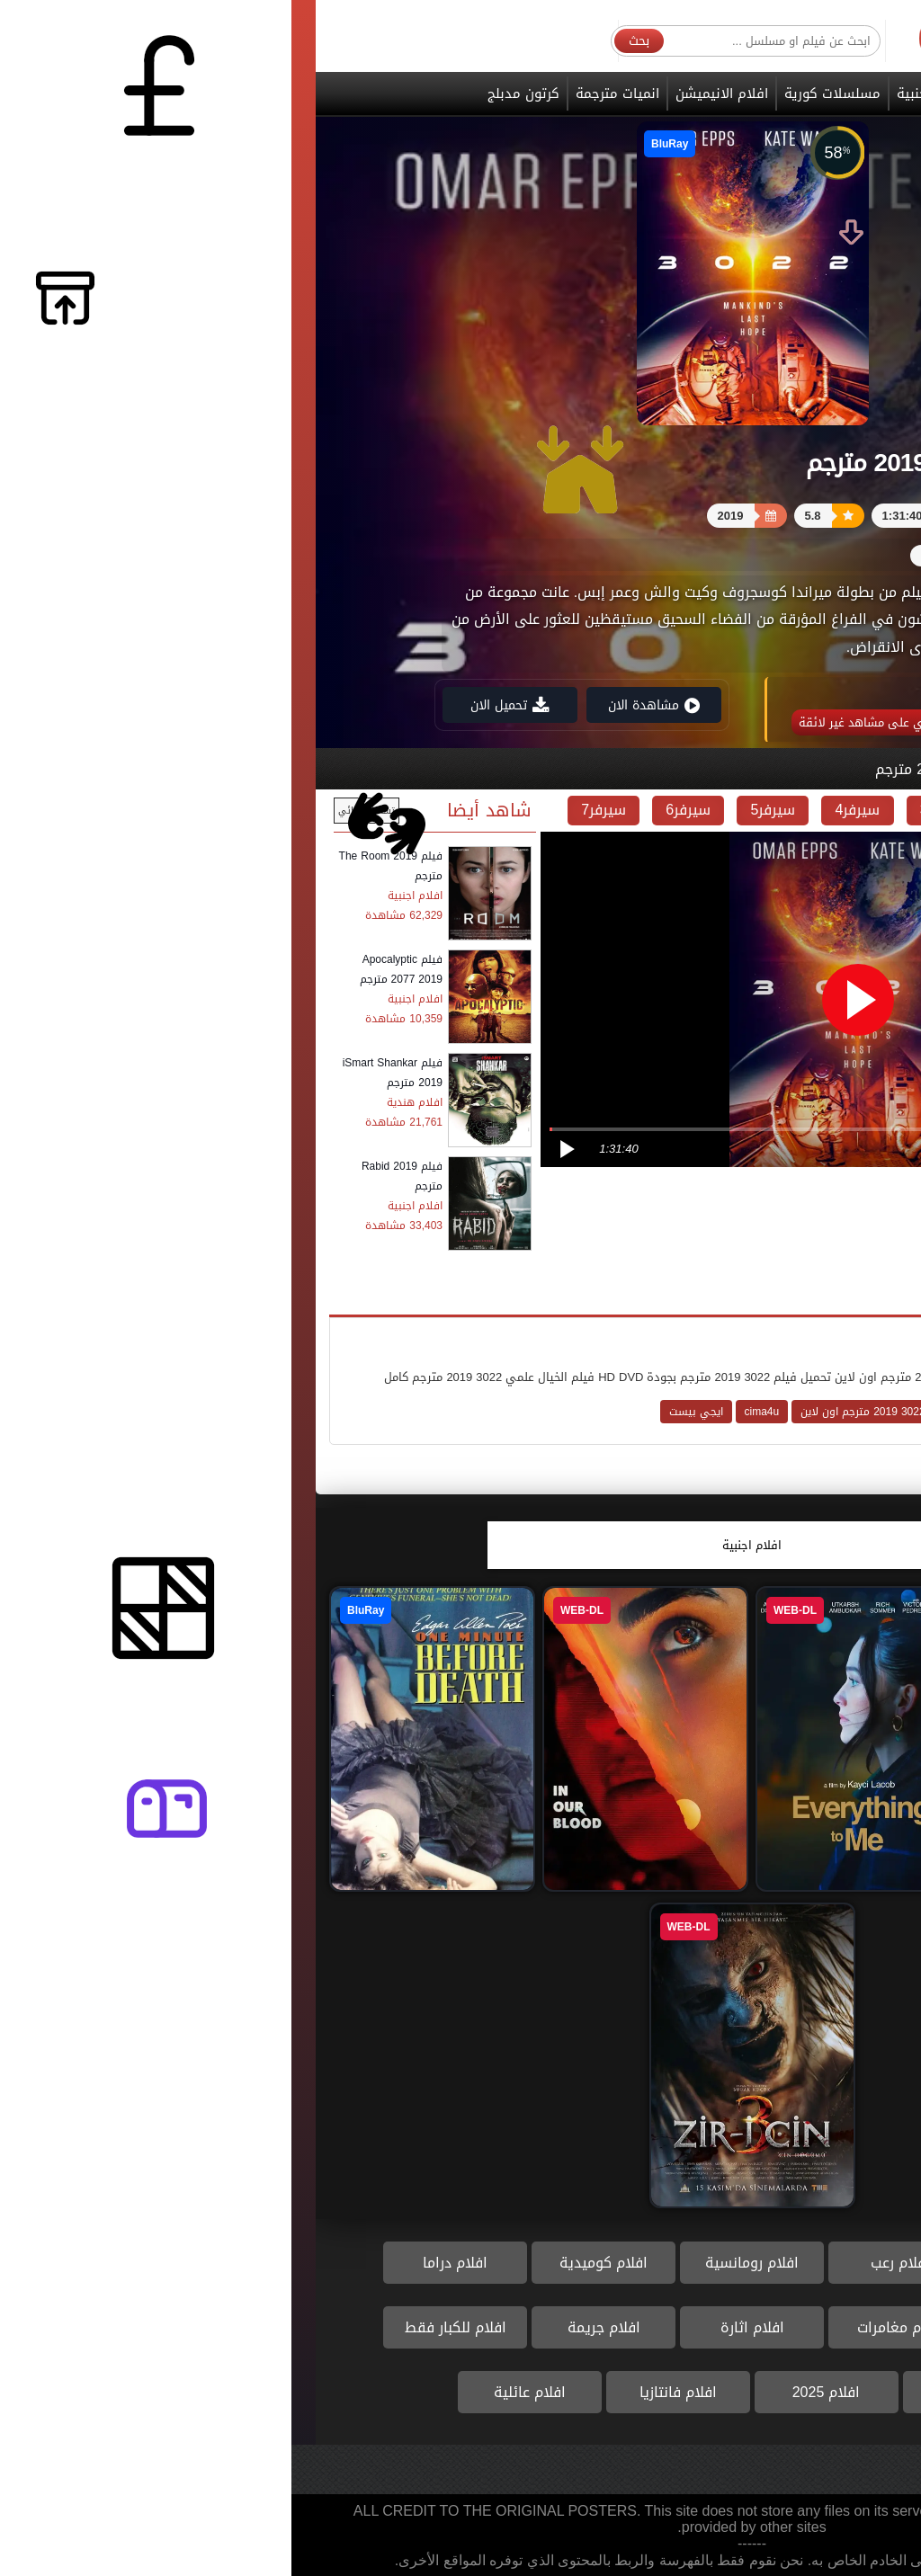 Image resolution: width=921 pixels, height=2576 pixels. Describe the element at coordinates (851, 231) in the screenshot. I see `download file or content` at that location.